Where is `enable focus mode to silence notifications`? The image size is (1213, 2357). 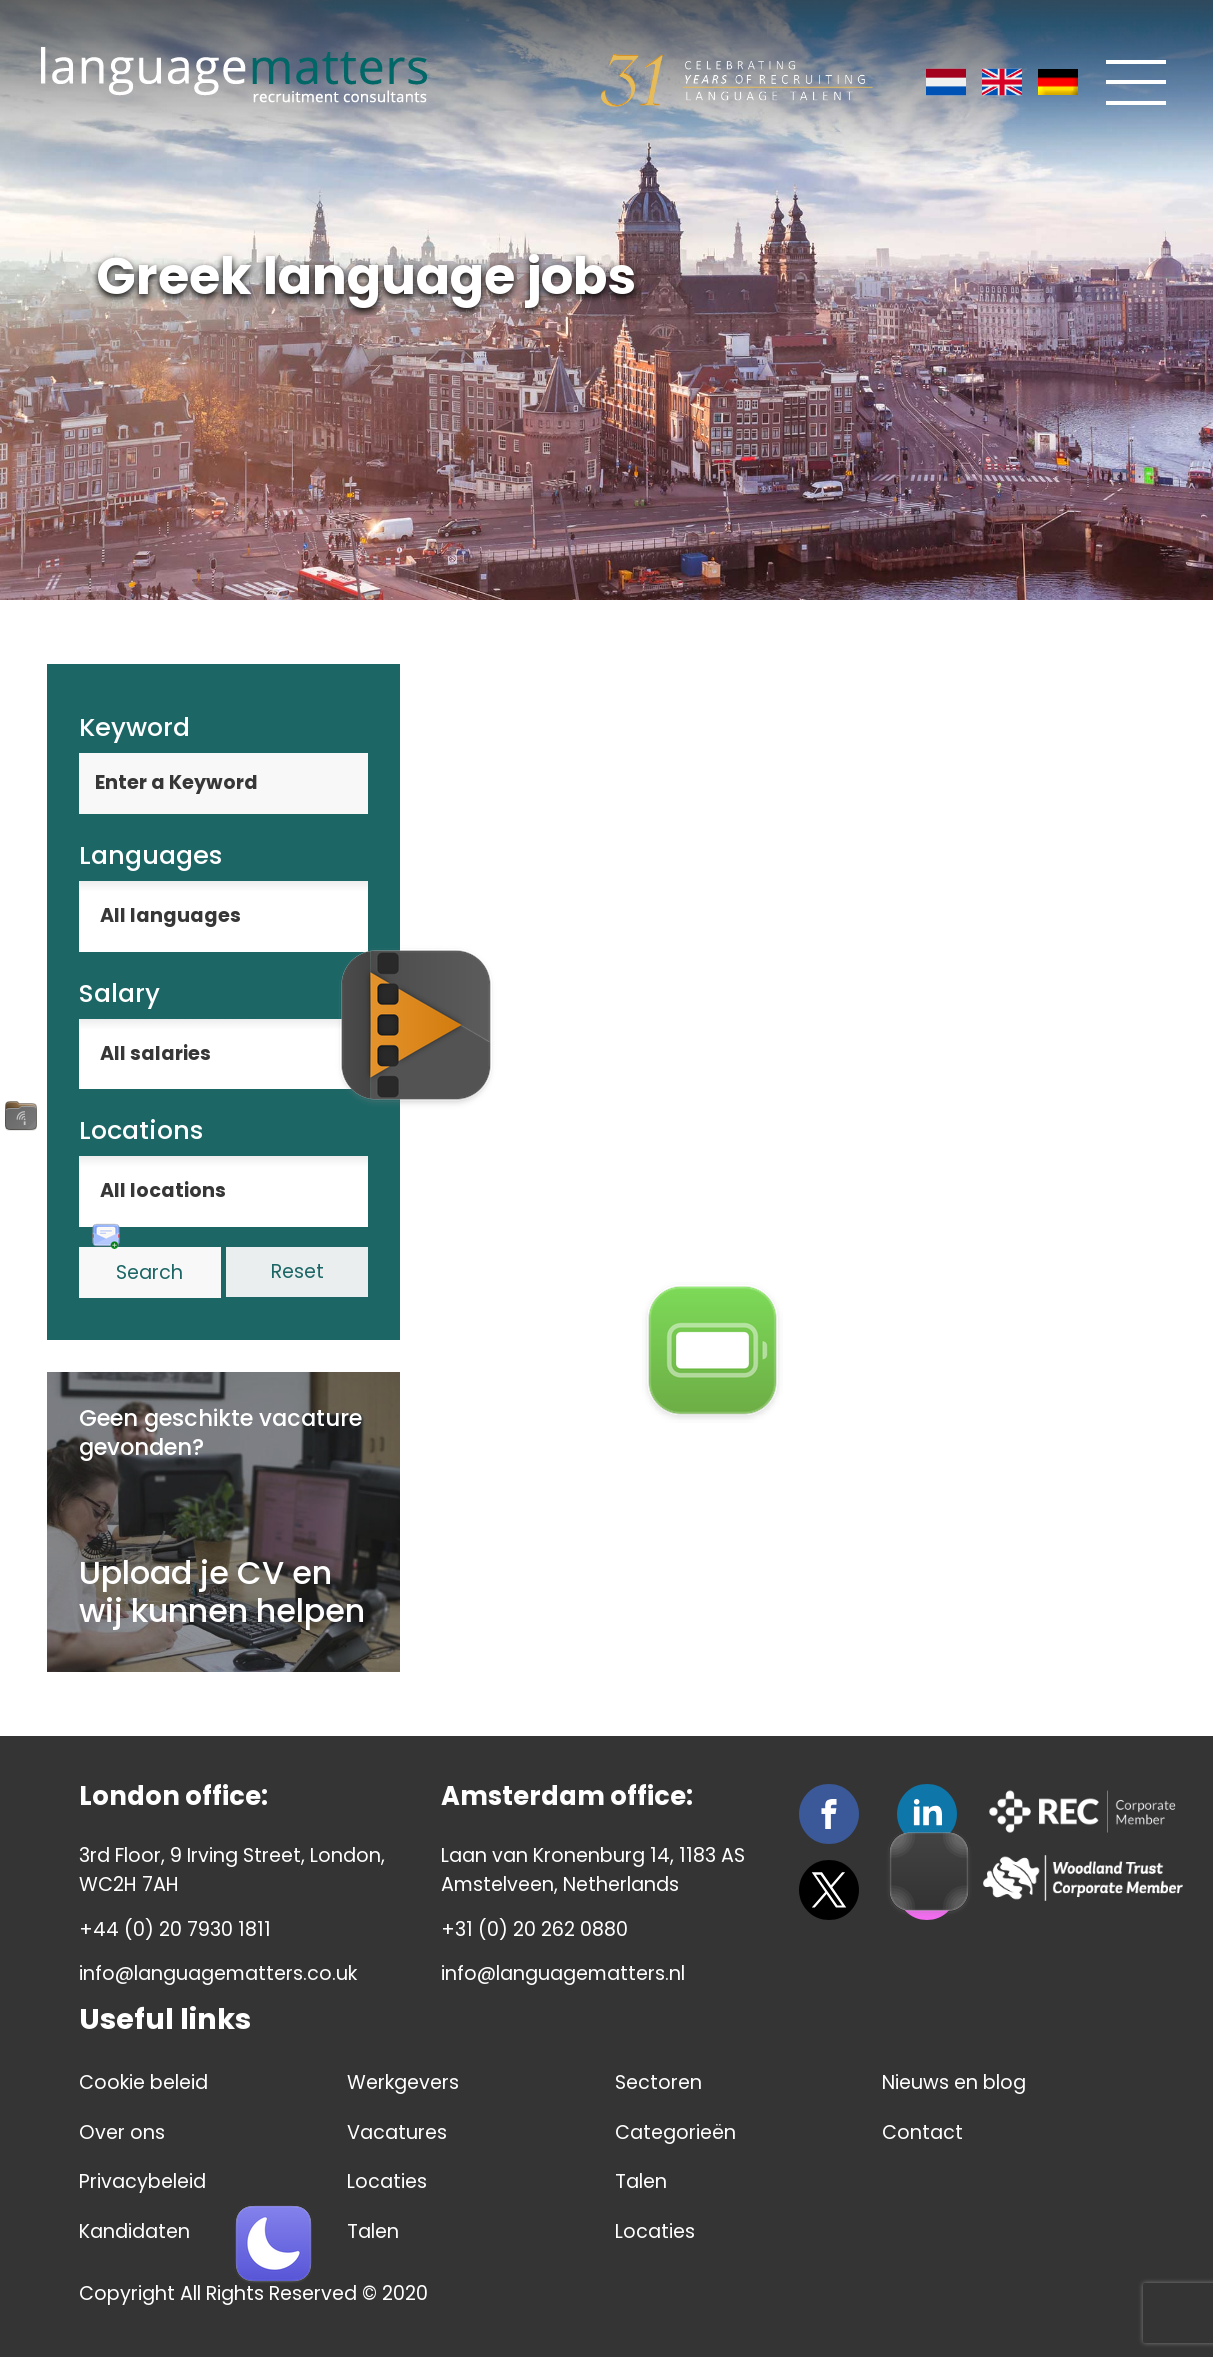 enable focus mode to silence notifications is located at coordinates (273, 2243).